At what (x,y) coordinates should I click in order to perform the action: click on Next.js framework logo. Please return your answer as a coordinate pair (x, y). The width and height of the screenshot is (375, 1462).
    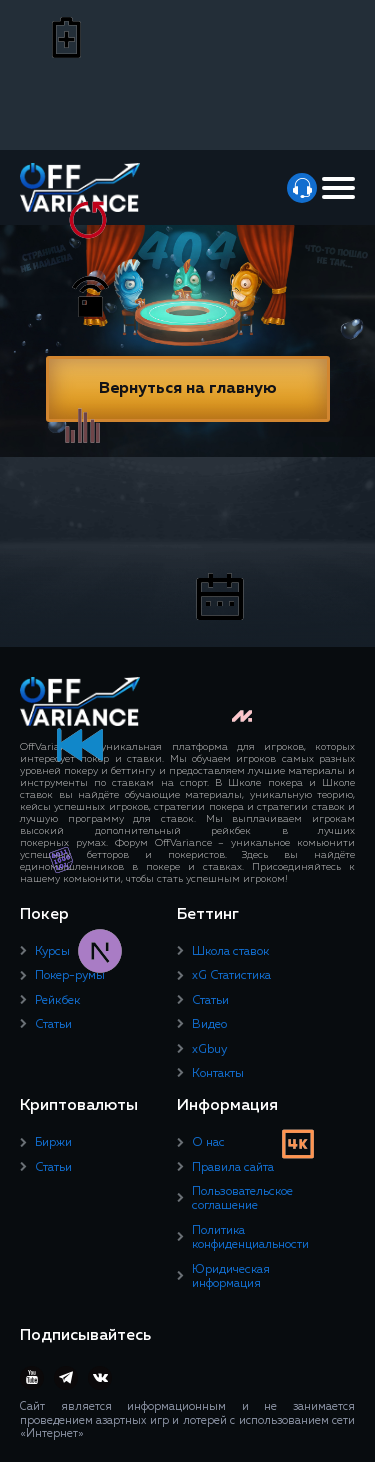
    Looking at the image, I should click on (100, 951).